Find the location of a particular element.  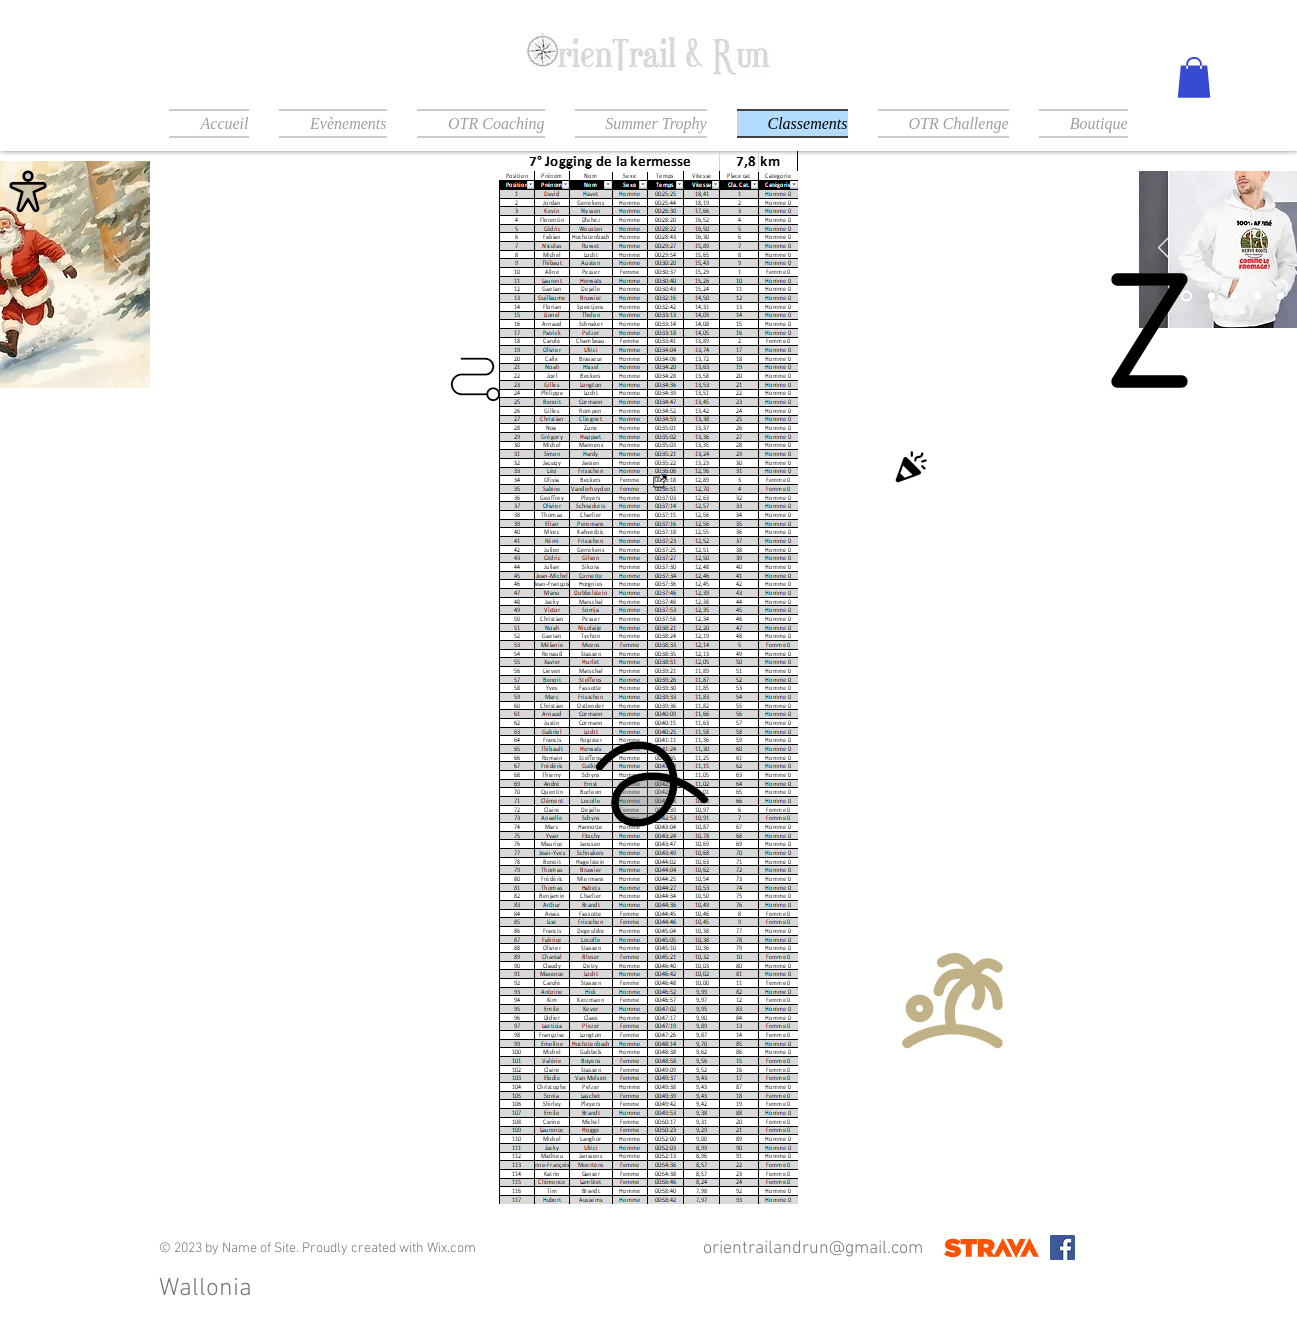

open link in new window is located at coordinates (660, 481).